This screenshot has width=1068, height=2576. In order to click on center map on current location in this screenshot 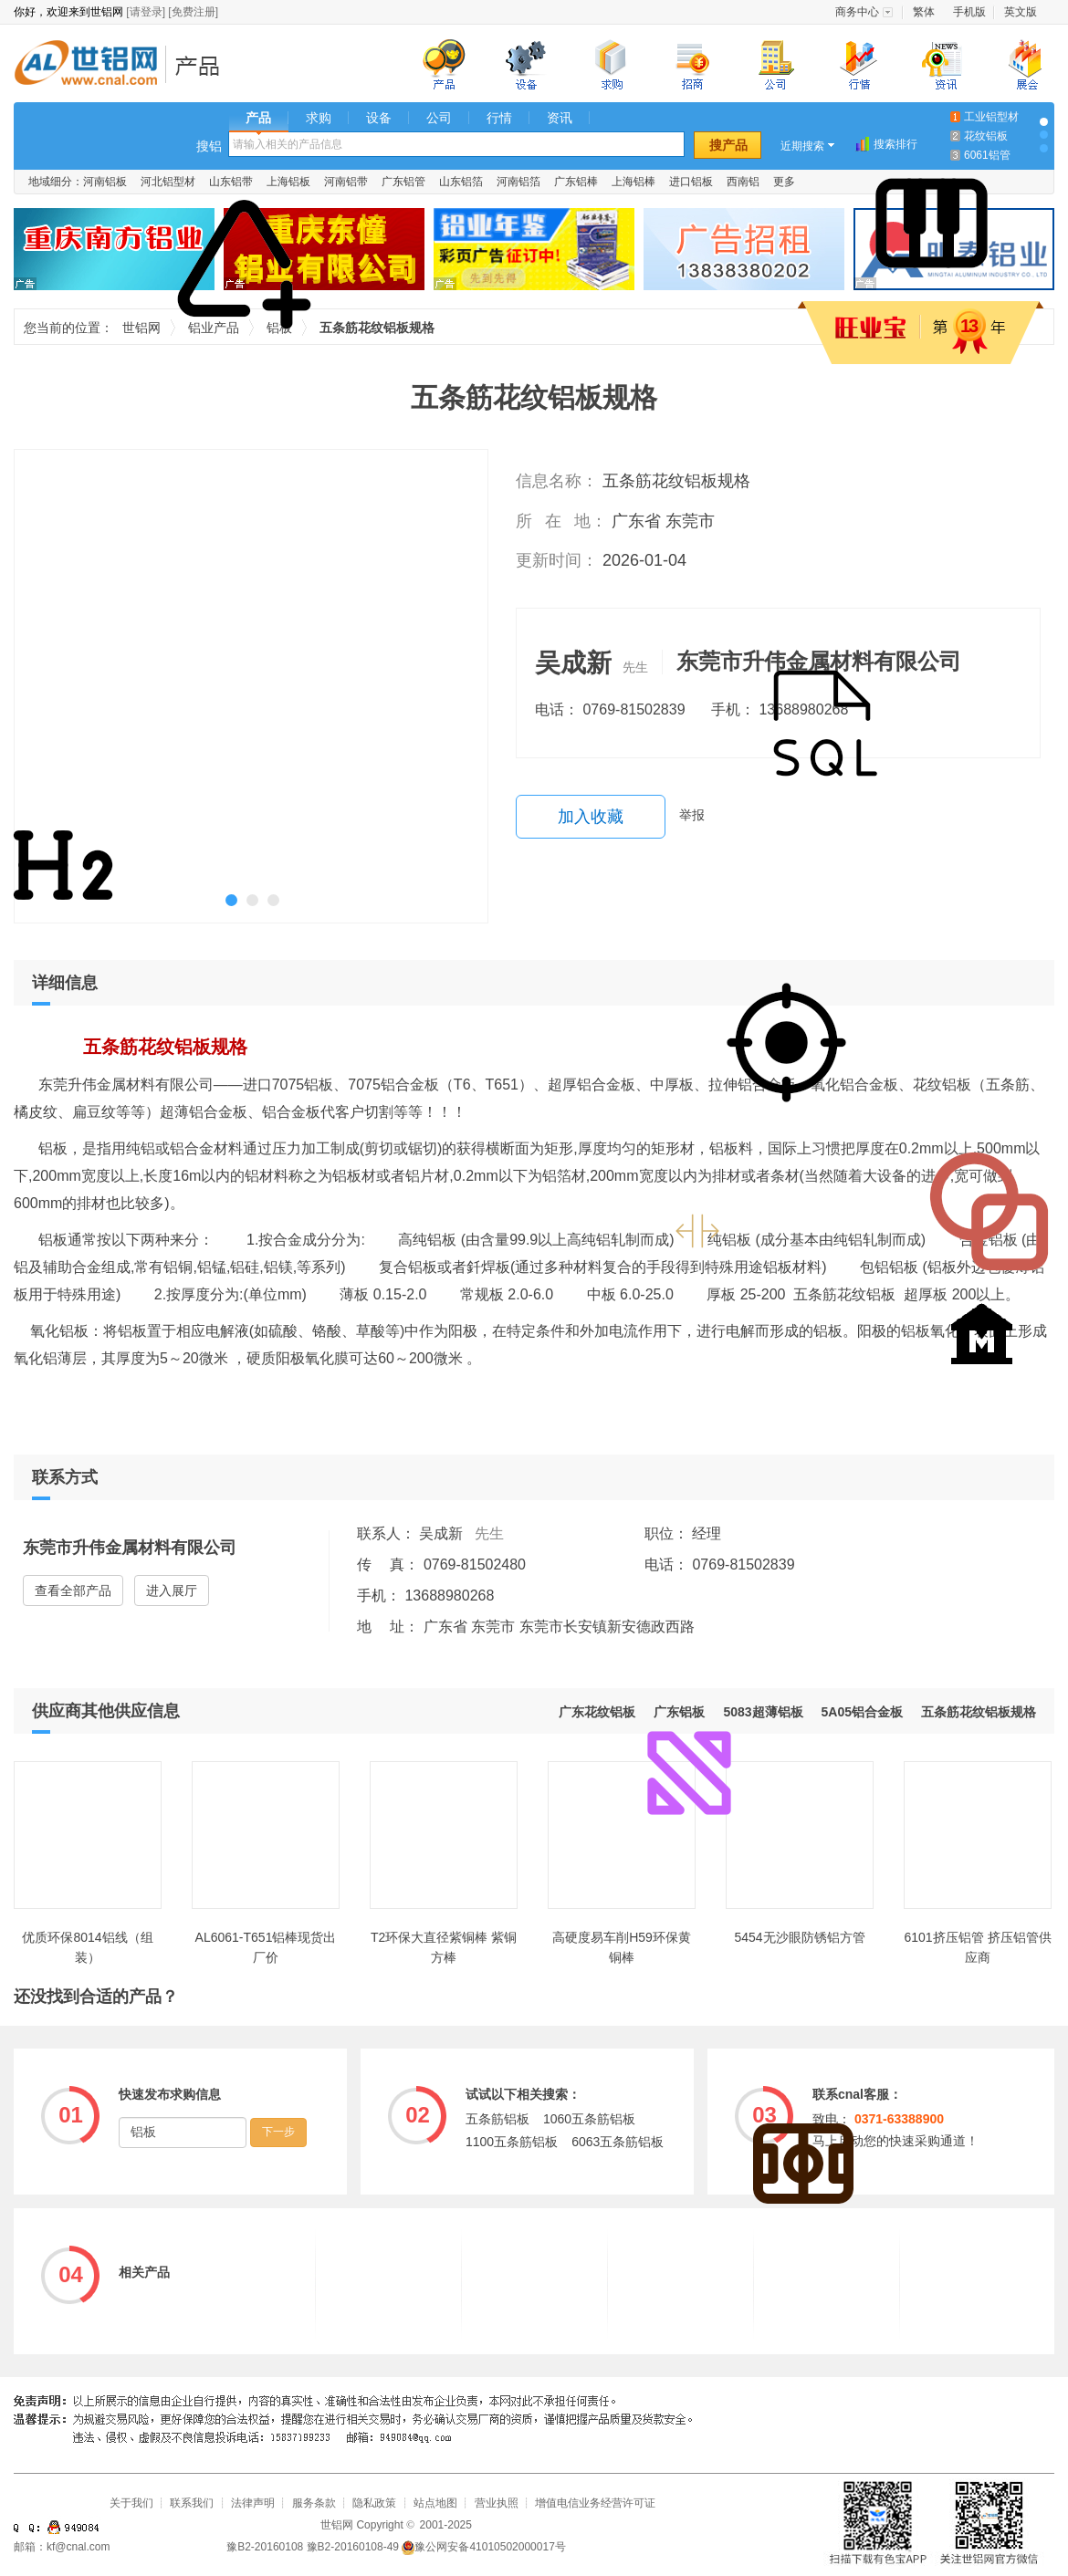, I will do `click(786, 1042)`.